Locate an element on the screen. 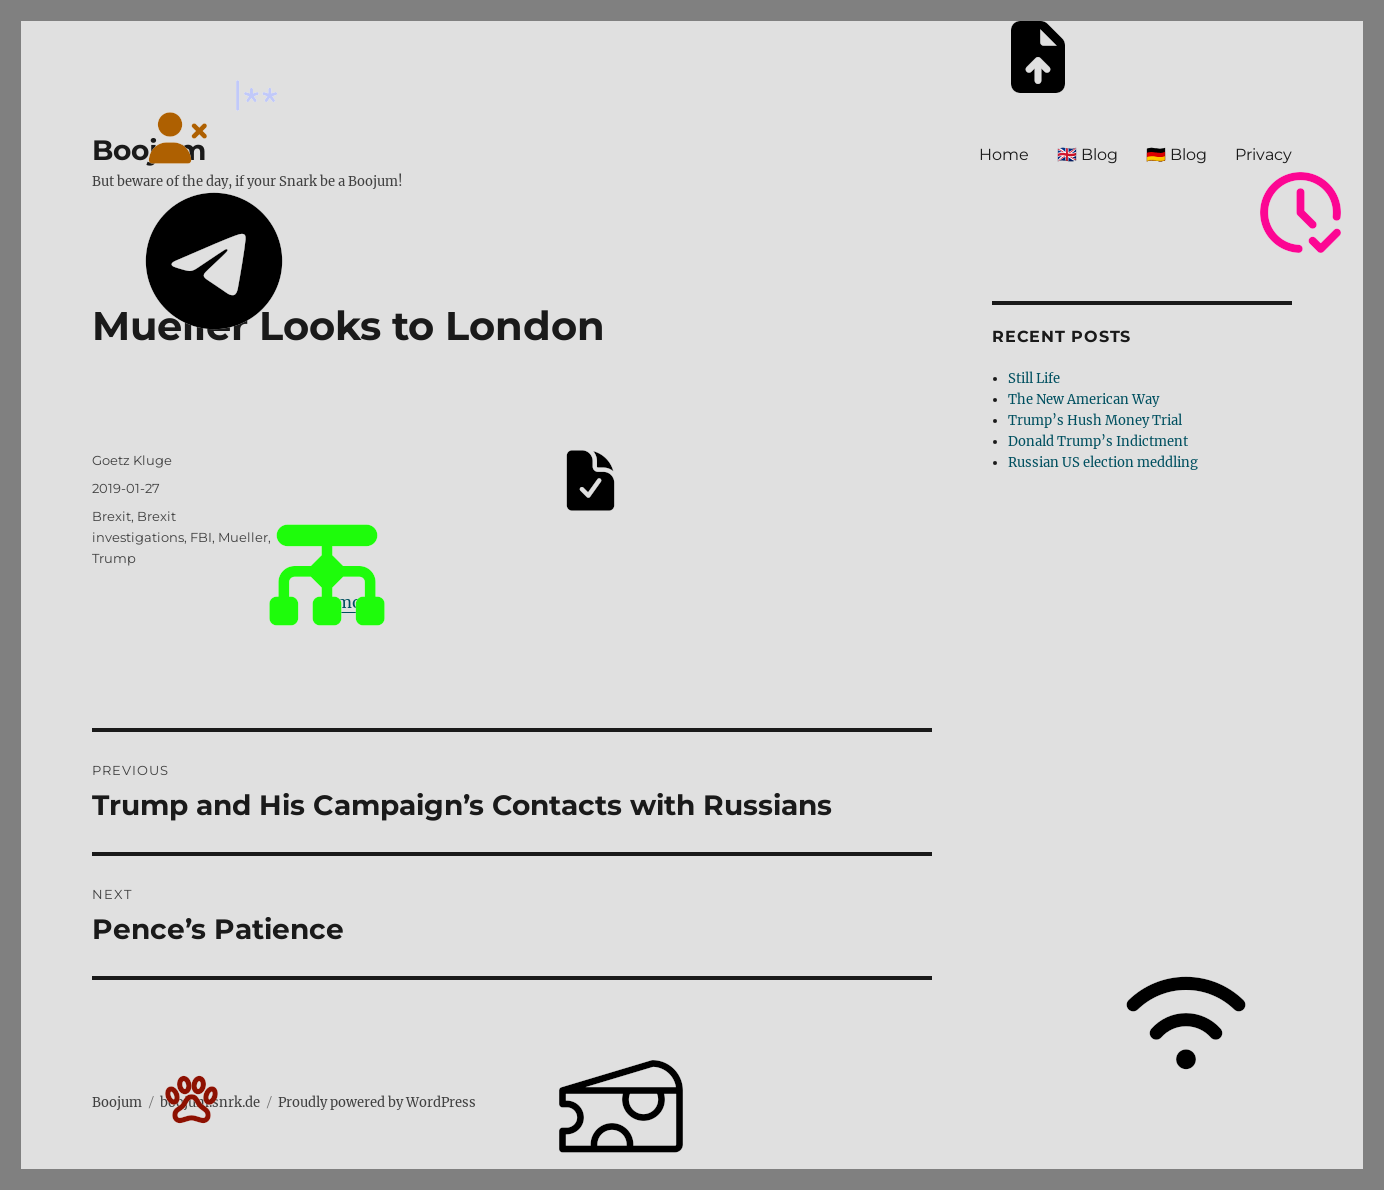 The width and height of the screenshot is (1384, 1190). document verified or approved is located at coordinates (590, 480).